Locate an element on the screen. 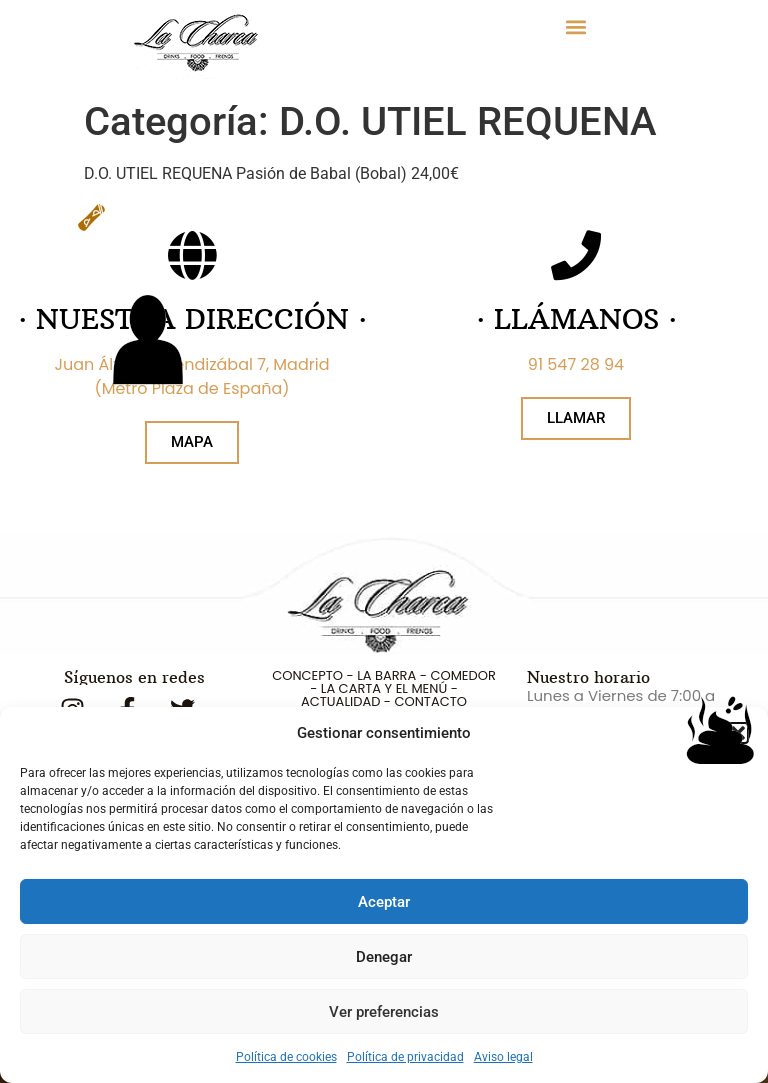  access snowboarding or winter sports content is located at coordinates (91, 217).